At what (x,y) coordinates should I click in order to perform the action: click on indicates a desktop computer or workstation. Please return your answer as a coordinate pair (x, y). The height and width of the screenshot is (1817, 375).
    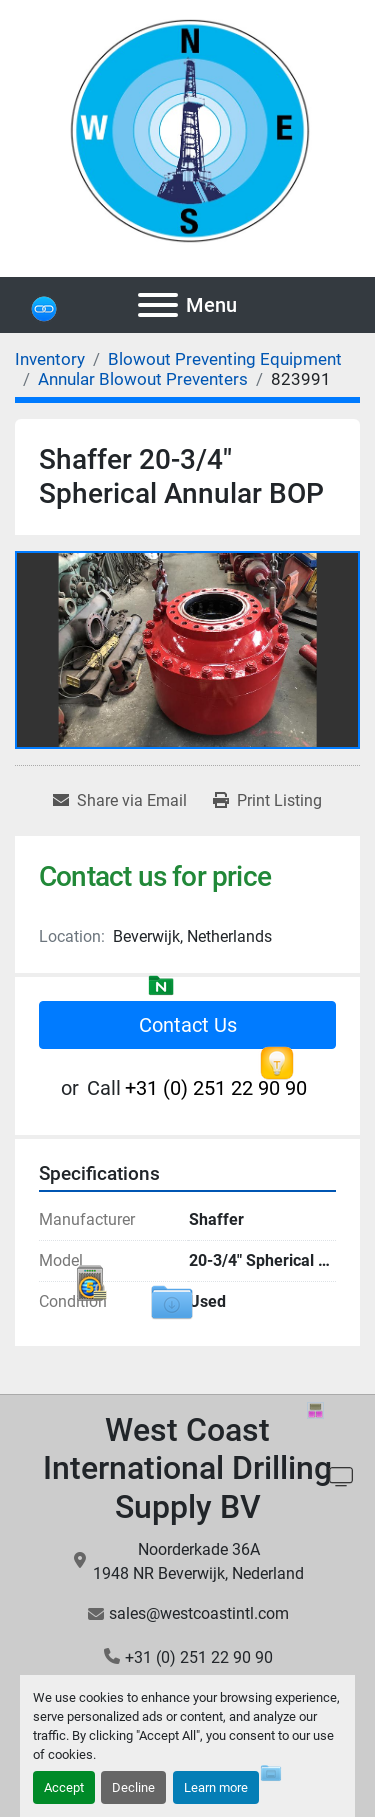
    Looking at the image, I should click on (341, 1476).